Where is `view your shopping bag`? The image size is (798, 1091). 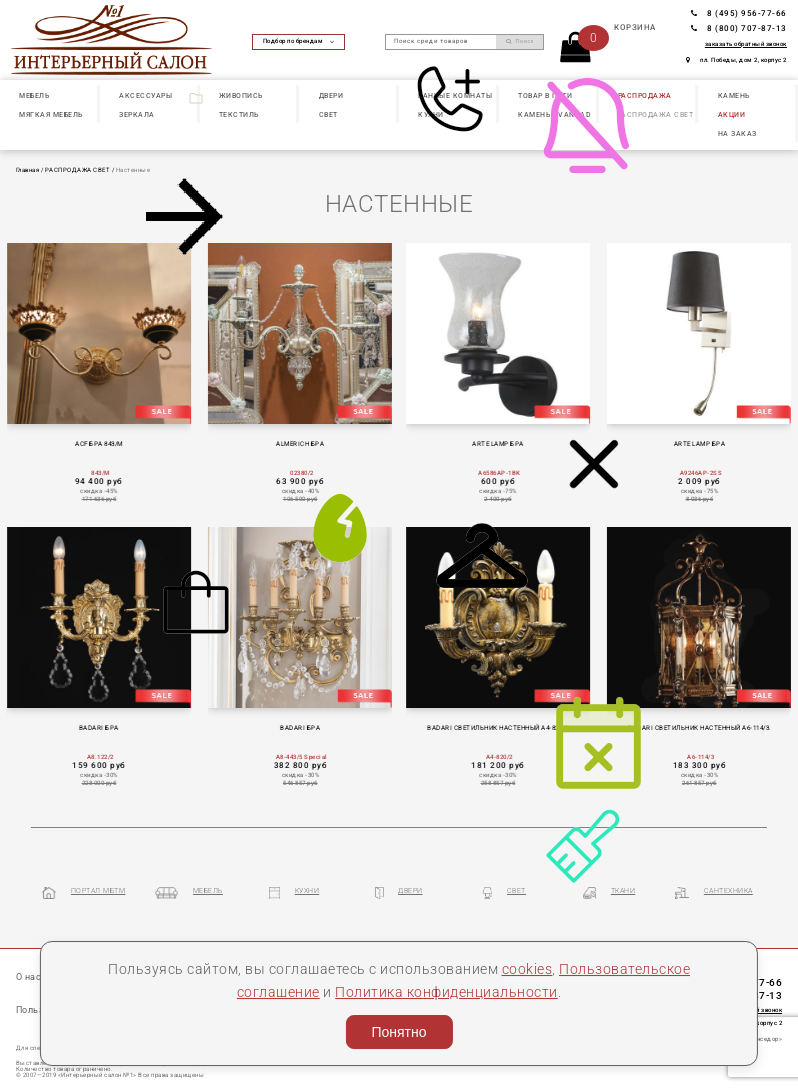
view your shopping bag is located at coordinates (196, 606).